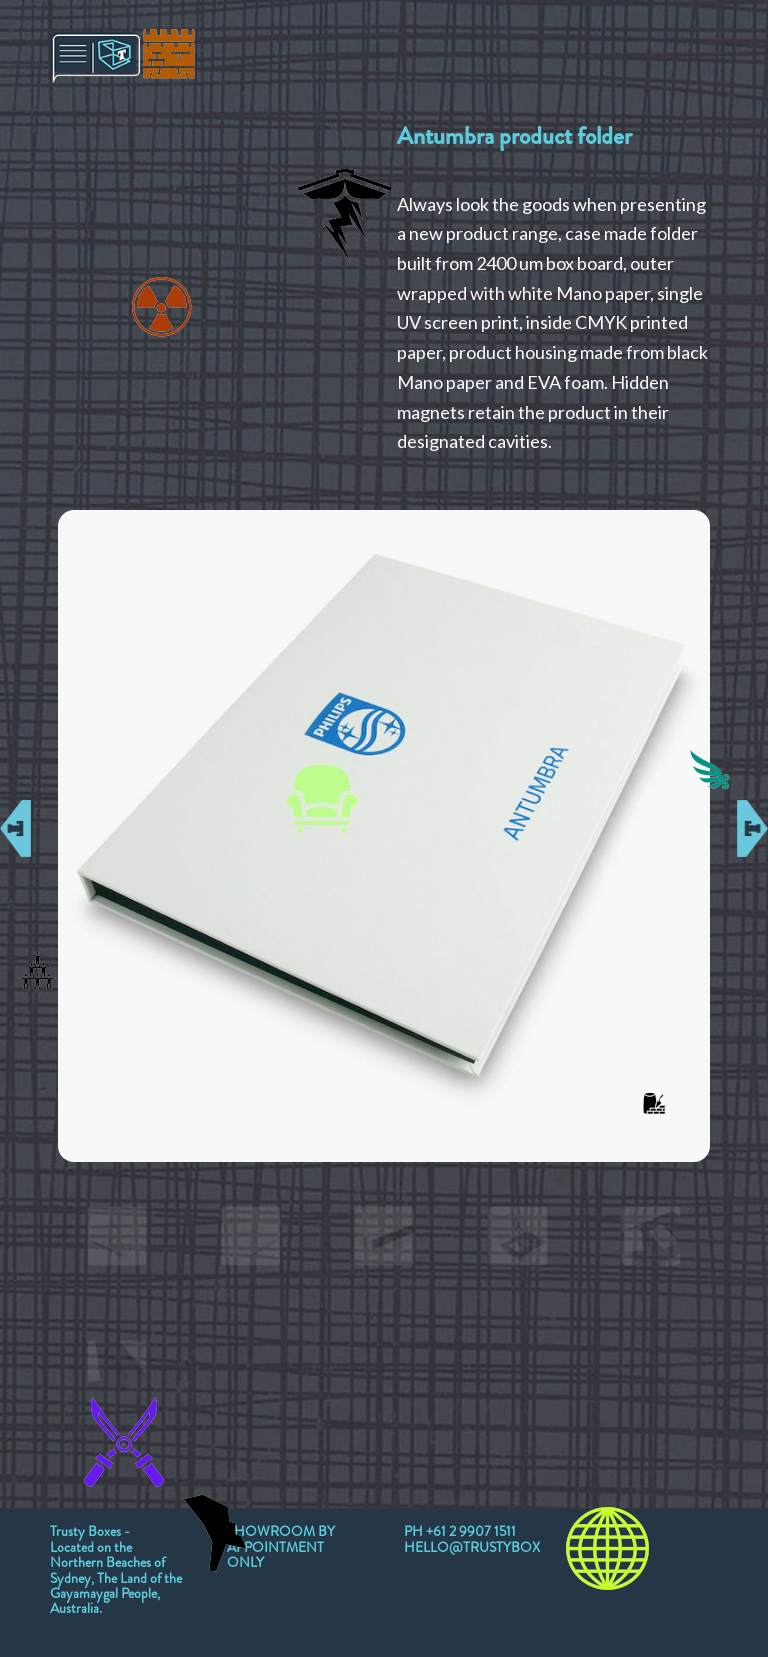 The image size is (768, 1657). I want to click on access global or international settings, so click(607, 1548).